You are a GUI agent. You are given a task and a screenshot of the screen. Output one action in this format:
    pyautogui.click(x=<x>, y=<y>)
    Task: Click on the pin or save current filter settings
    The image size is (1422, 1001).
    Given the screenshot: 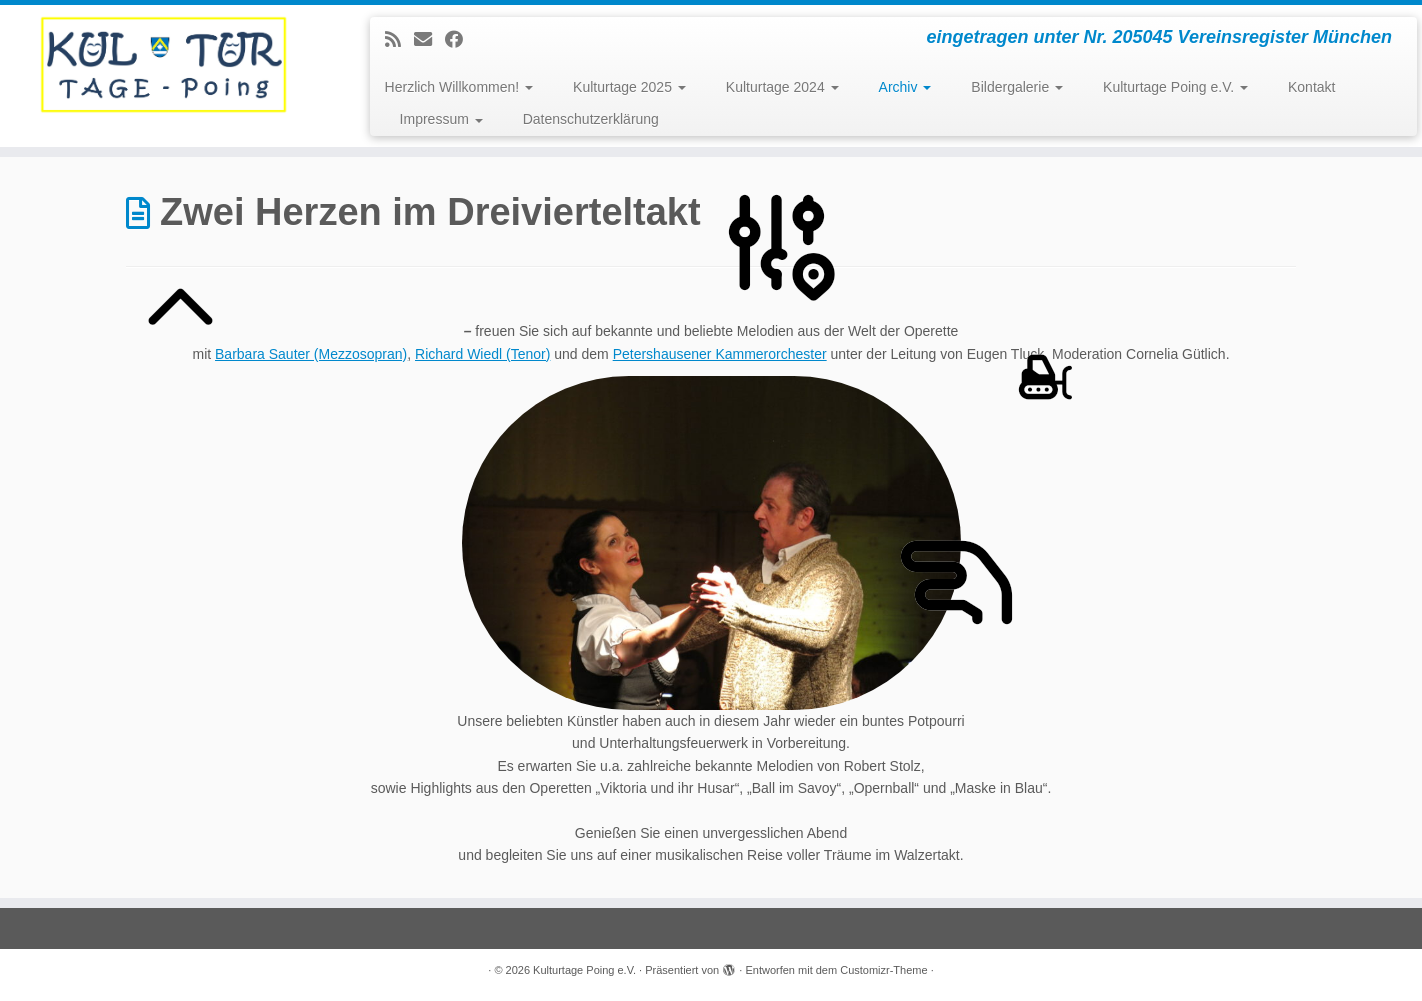 What is the action you would take?
    pyautogui.click(x=776, y=242)
    